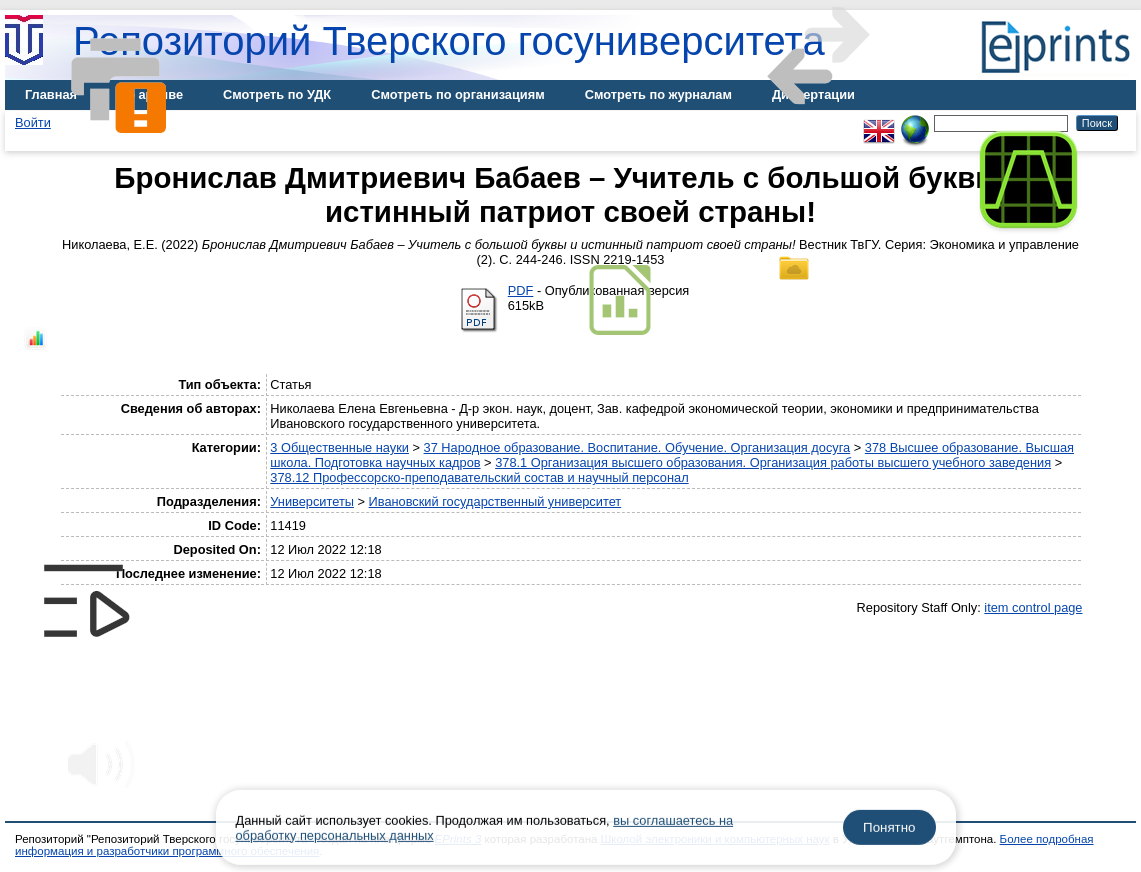 This screenshot has width=1141, height=872. Describe the element at coordinates (35, 338) in the screenshot. I see `open calligra sheets spreadsheet application` at that location.